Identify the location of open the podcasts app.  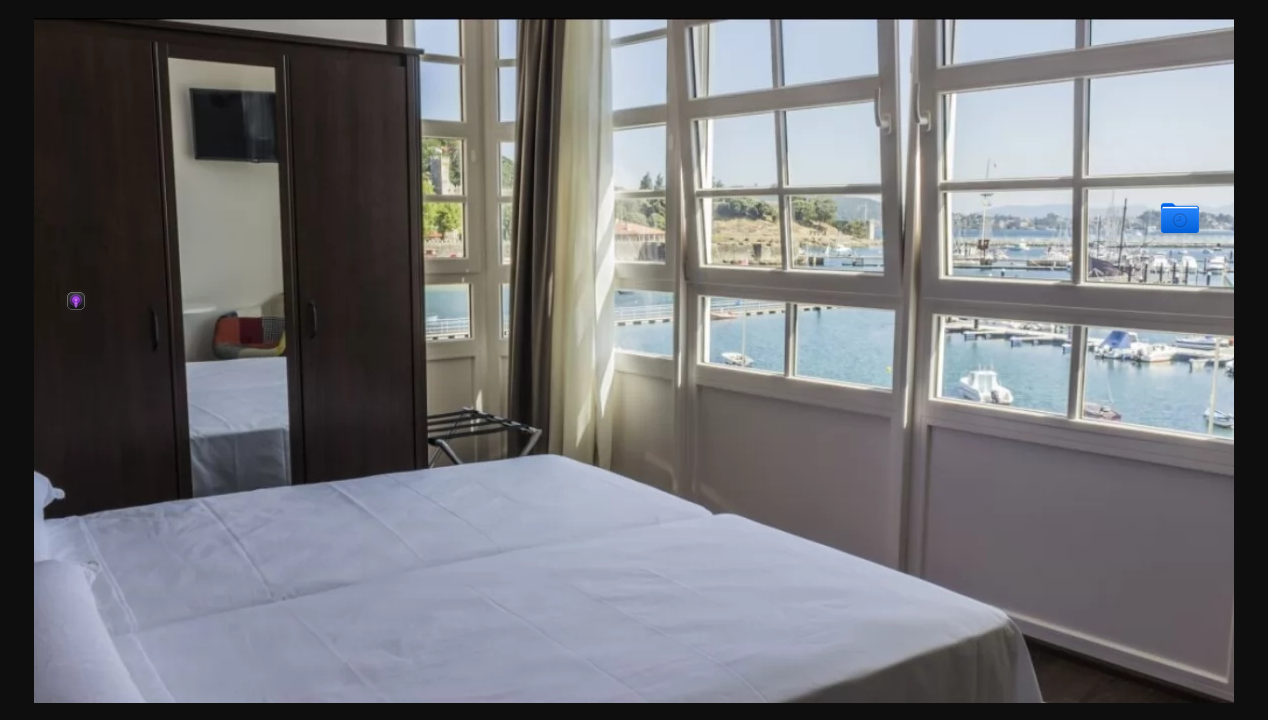
(76, 301).